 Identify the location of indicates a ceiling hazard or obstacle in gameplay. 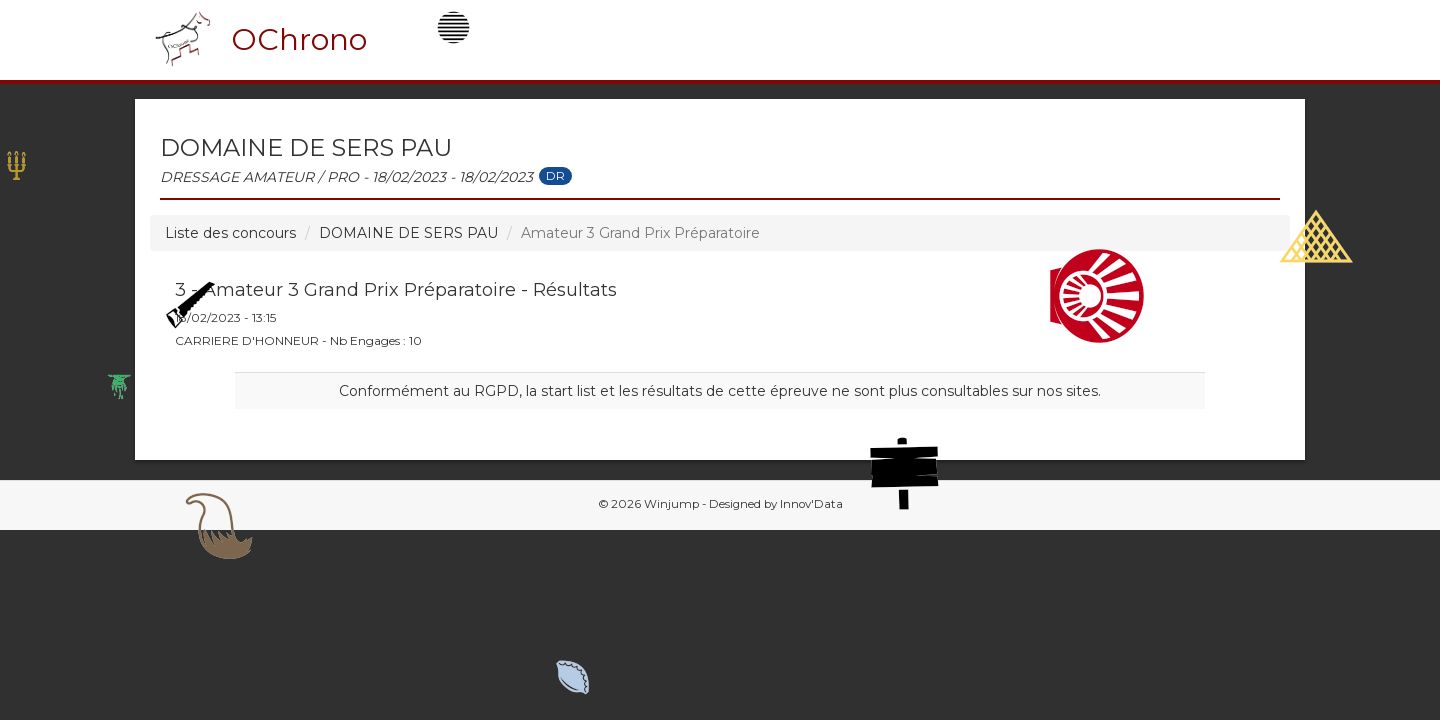
(119, 387).